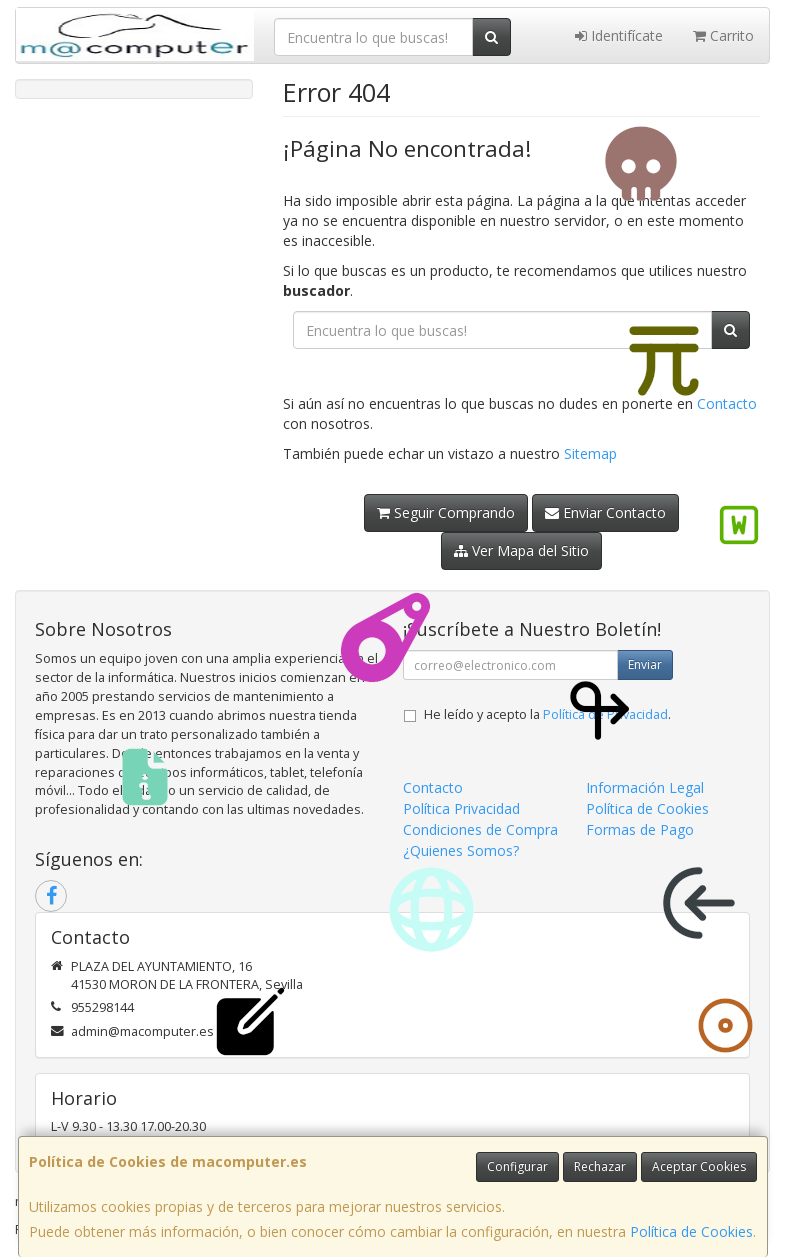 The width and height of the screenshot is (785, 1257). Describe the element at coordinates (725, 1025) in the screenshot. I see `play or access music library` at that location.